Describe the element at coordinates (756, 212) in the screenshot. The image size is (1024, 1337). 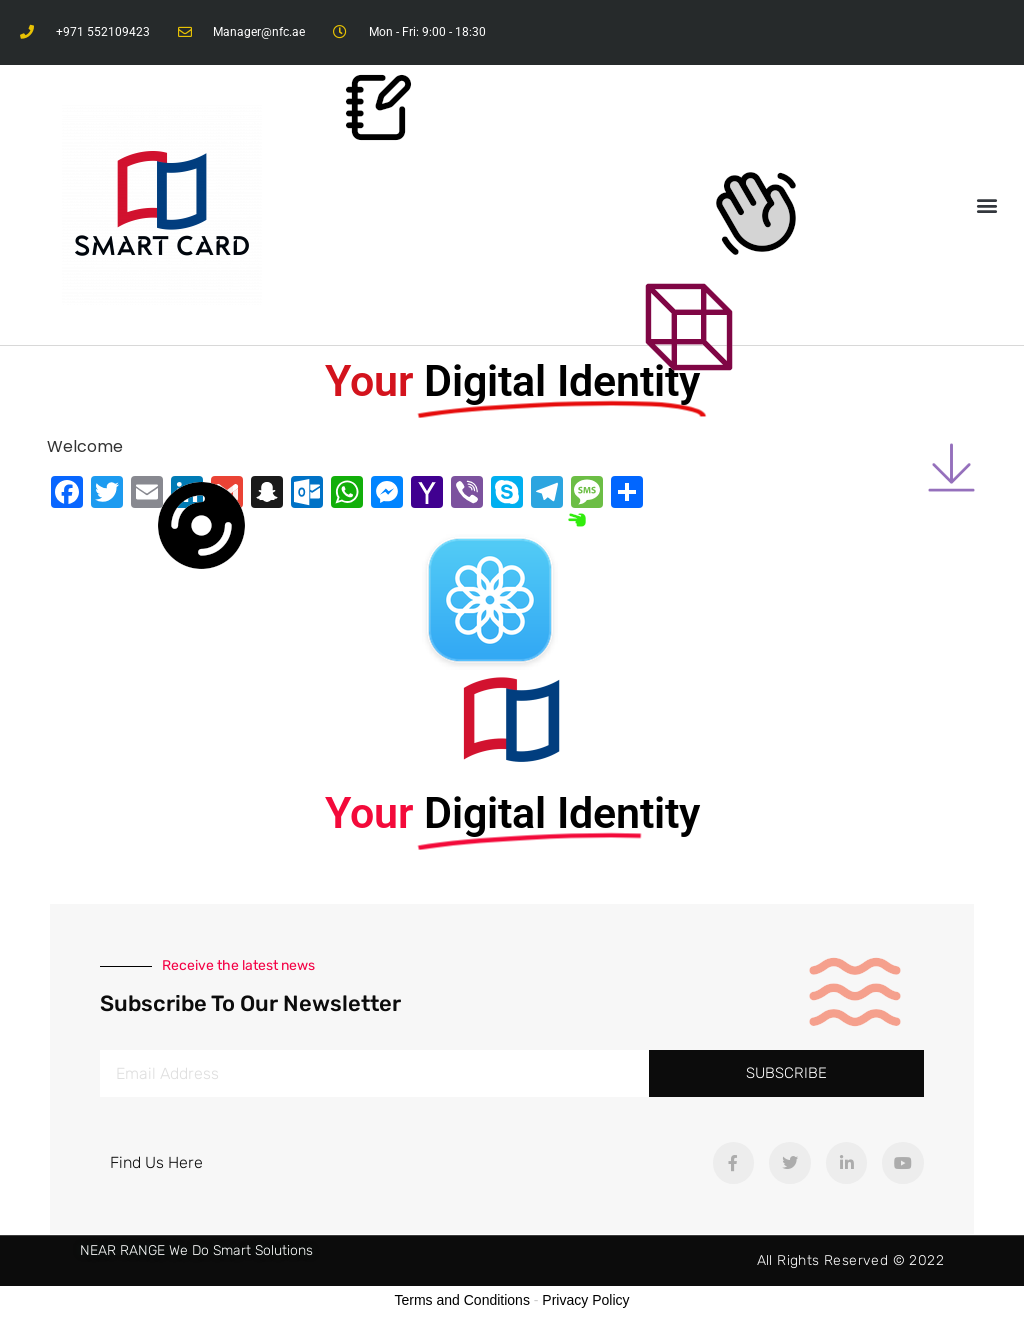
I see `send a friendly greeting or wave` at that location.